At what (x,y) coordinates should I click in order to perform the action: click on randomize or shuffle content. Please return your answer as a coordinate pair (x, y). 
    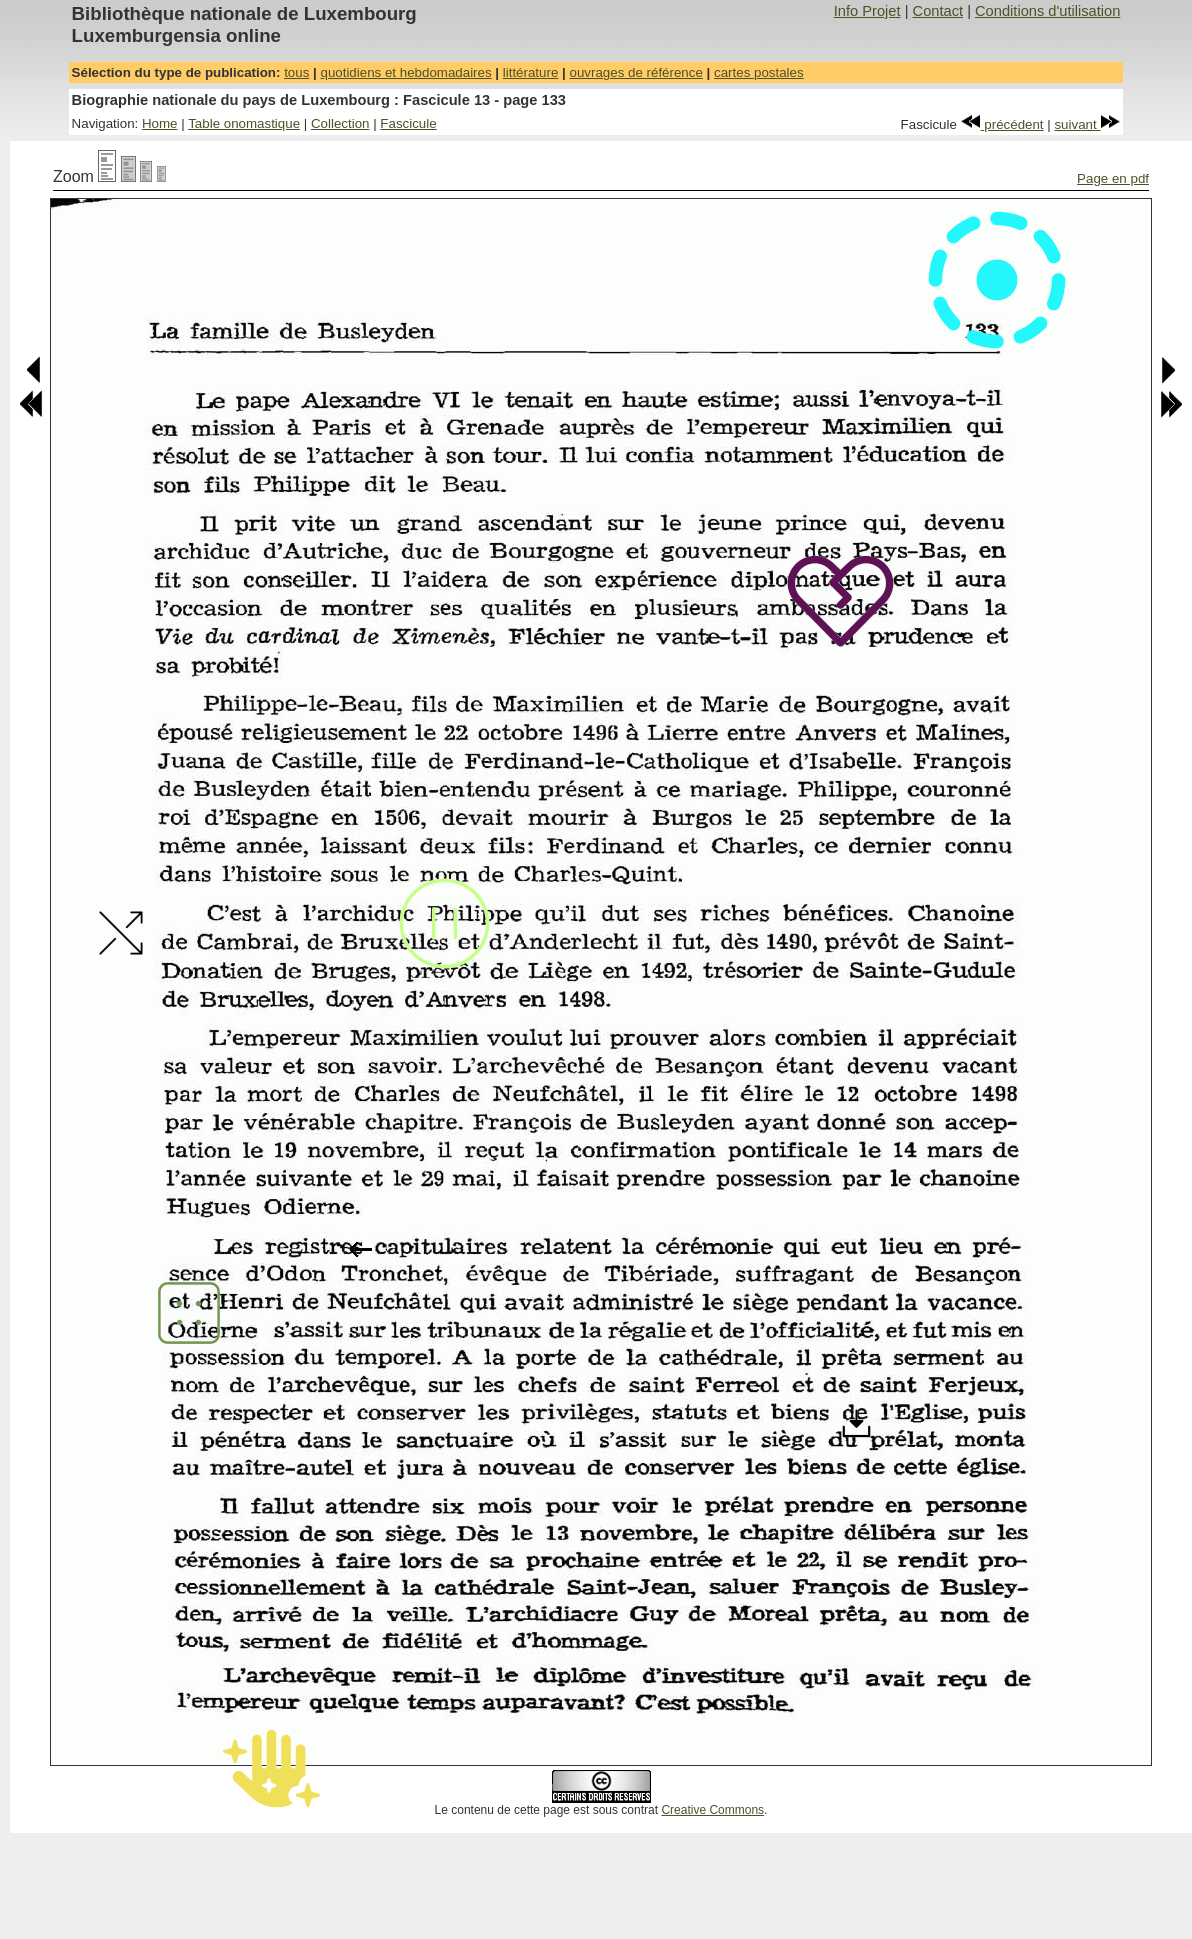
    Looking at the image, I should click on (189, 1313).